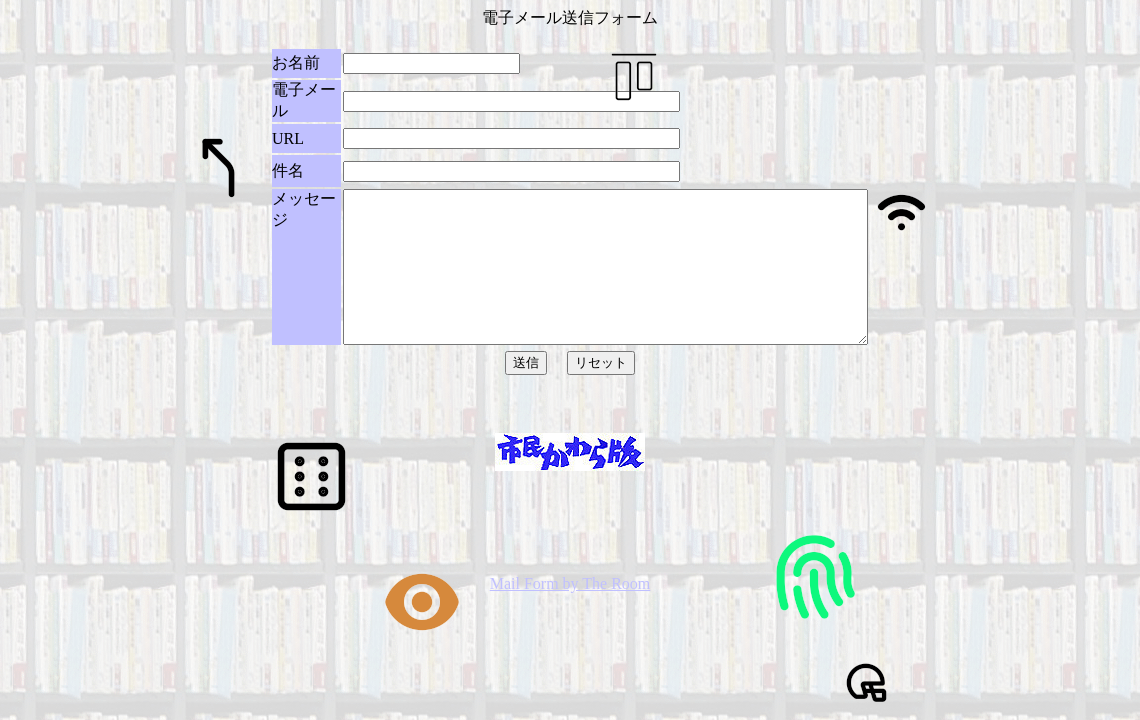  I want to click on view or preview content, so click(422, 602).